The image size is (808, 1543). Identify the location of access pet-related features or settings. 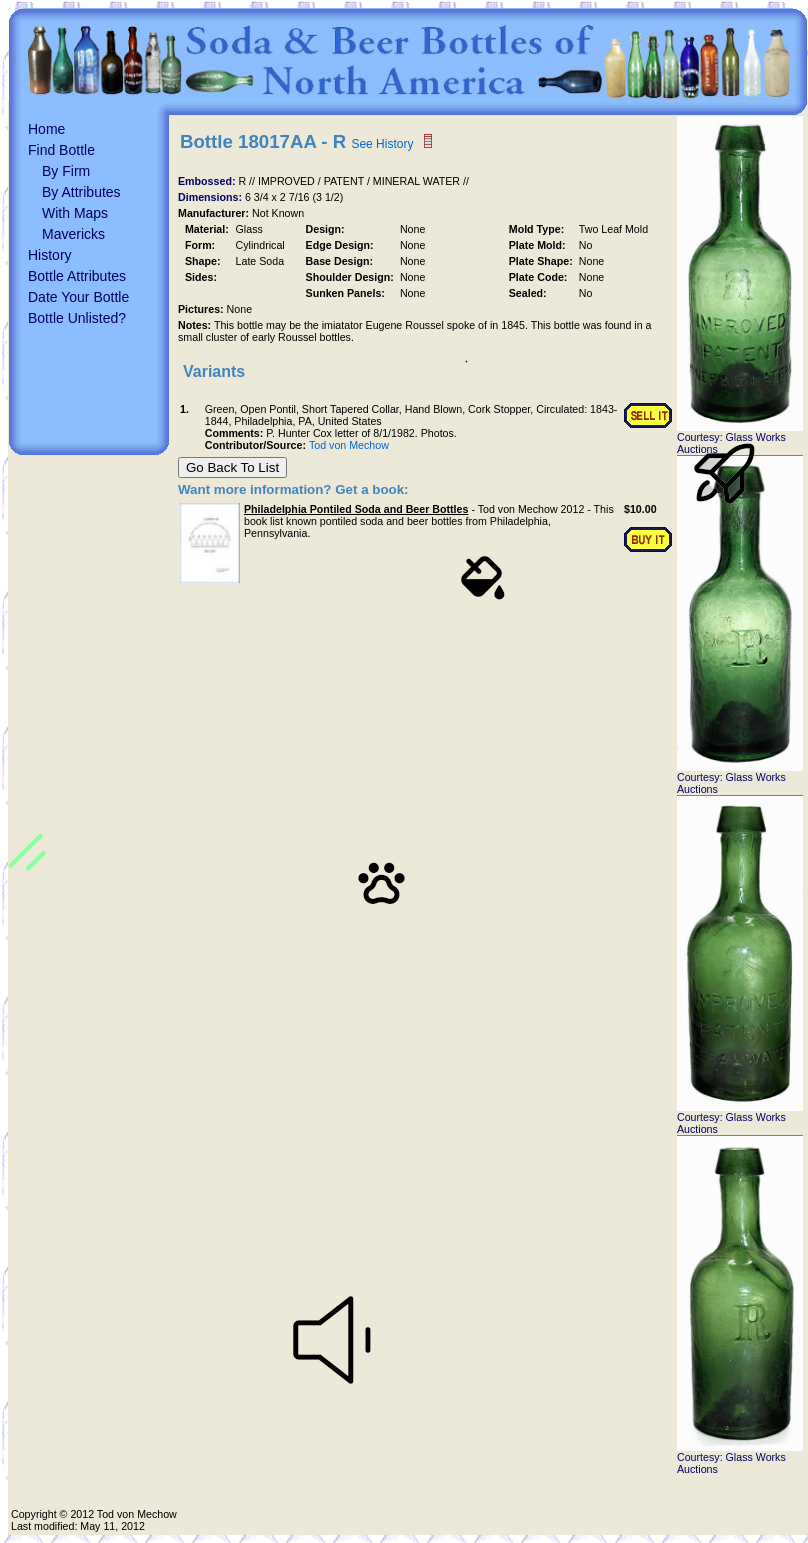
(381, 882).